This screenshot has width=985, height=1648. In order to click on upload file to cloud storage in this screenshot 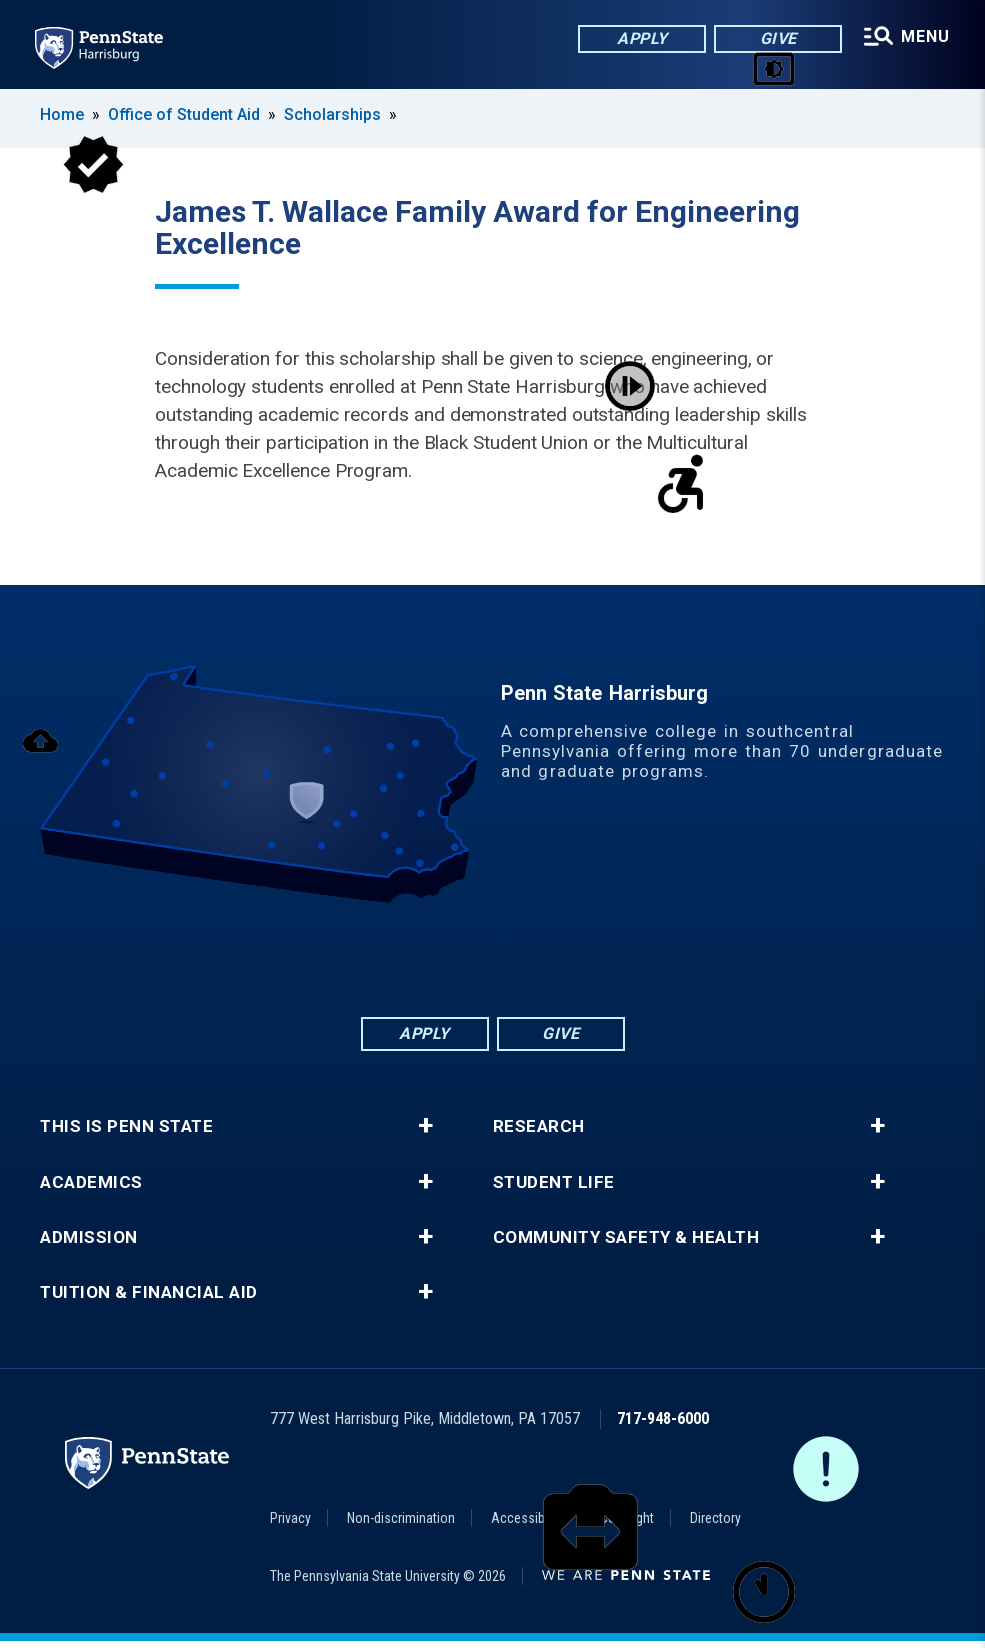, I will do `click(40, 740)`.